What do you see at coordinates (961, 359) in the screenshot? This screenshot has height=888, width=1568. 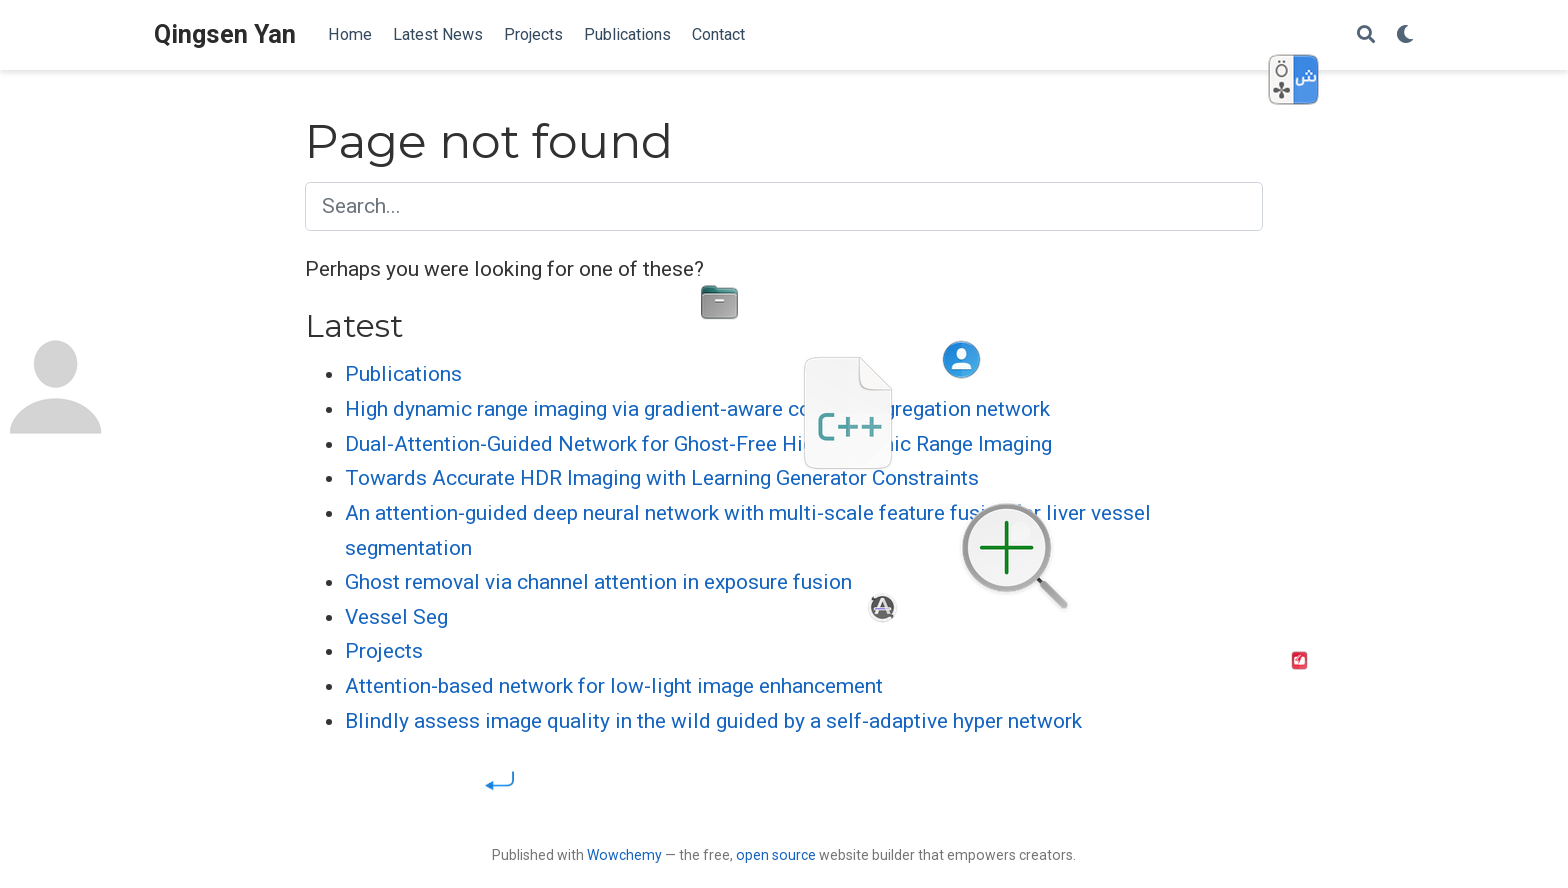 I see `view user profile information` at bounding box center [961, 359].